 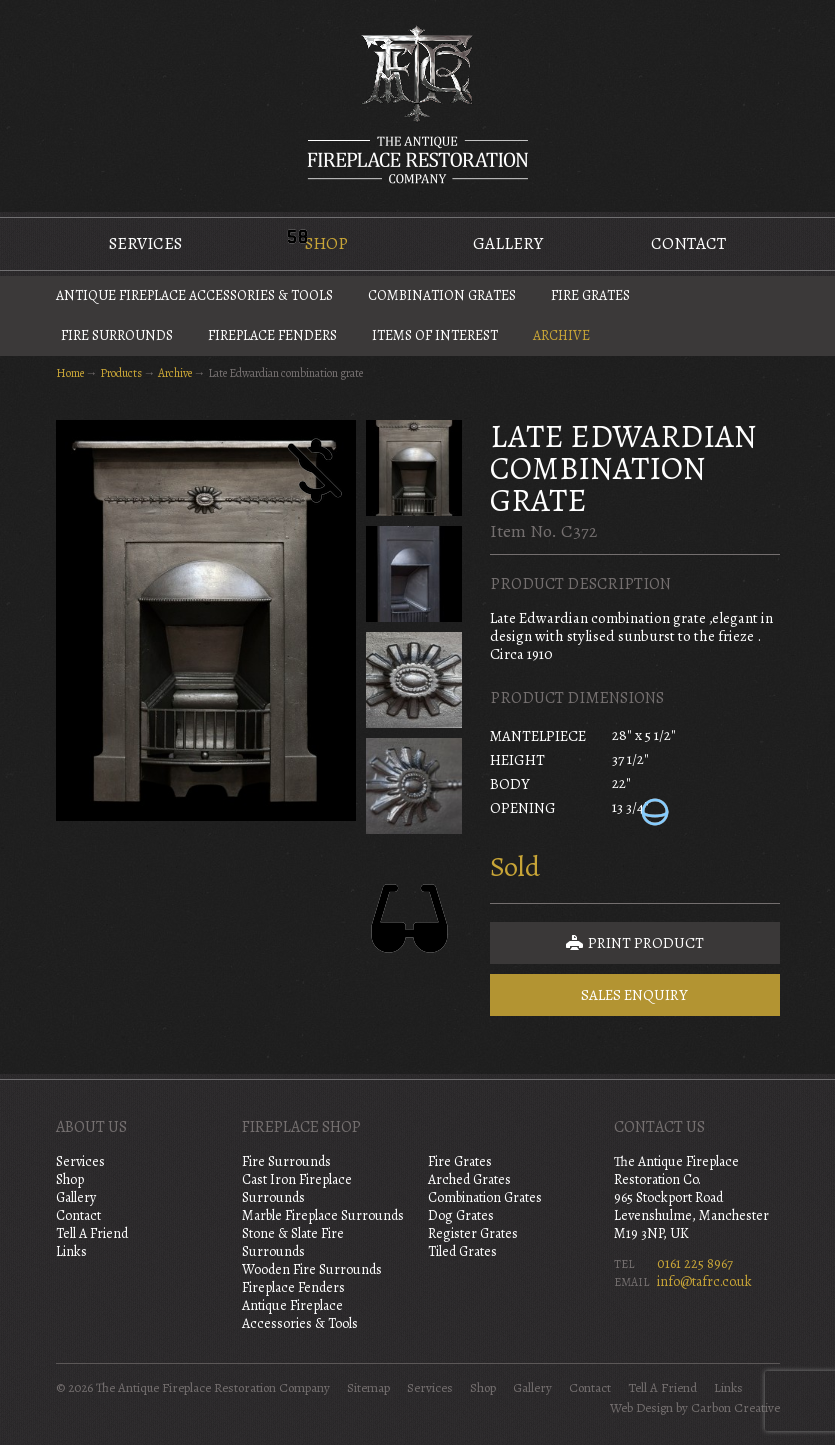 I want to click on view 3D or globe-related content, so click(x=655, y=812).